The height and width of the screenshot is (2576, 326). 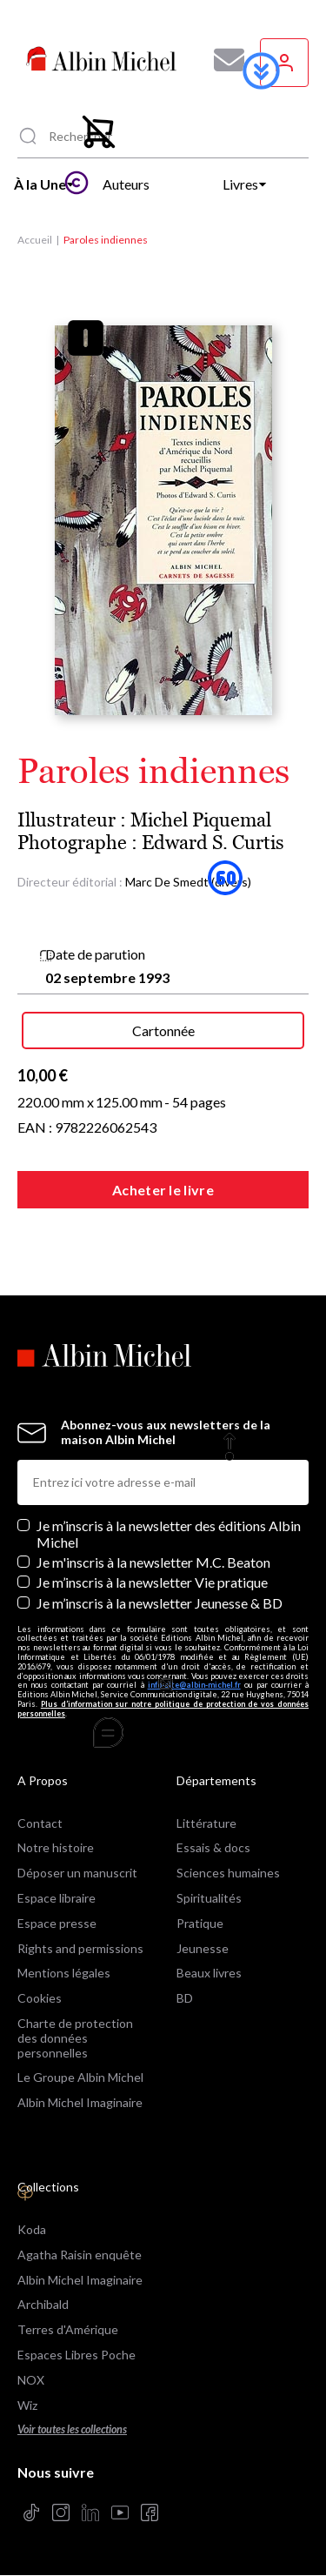 I want to click on access nature or parks category, so click(x=25, y=2193).